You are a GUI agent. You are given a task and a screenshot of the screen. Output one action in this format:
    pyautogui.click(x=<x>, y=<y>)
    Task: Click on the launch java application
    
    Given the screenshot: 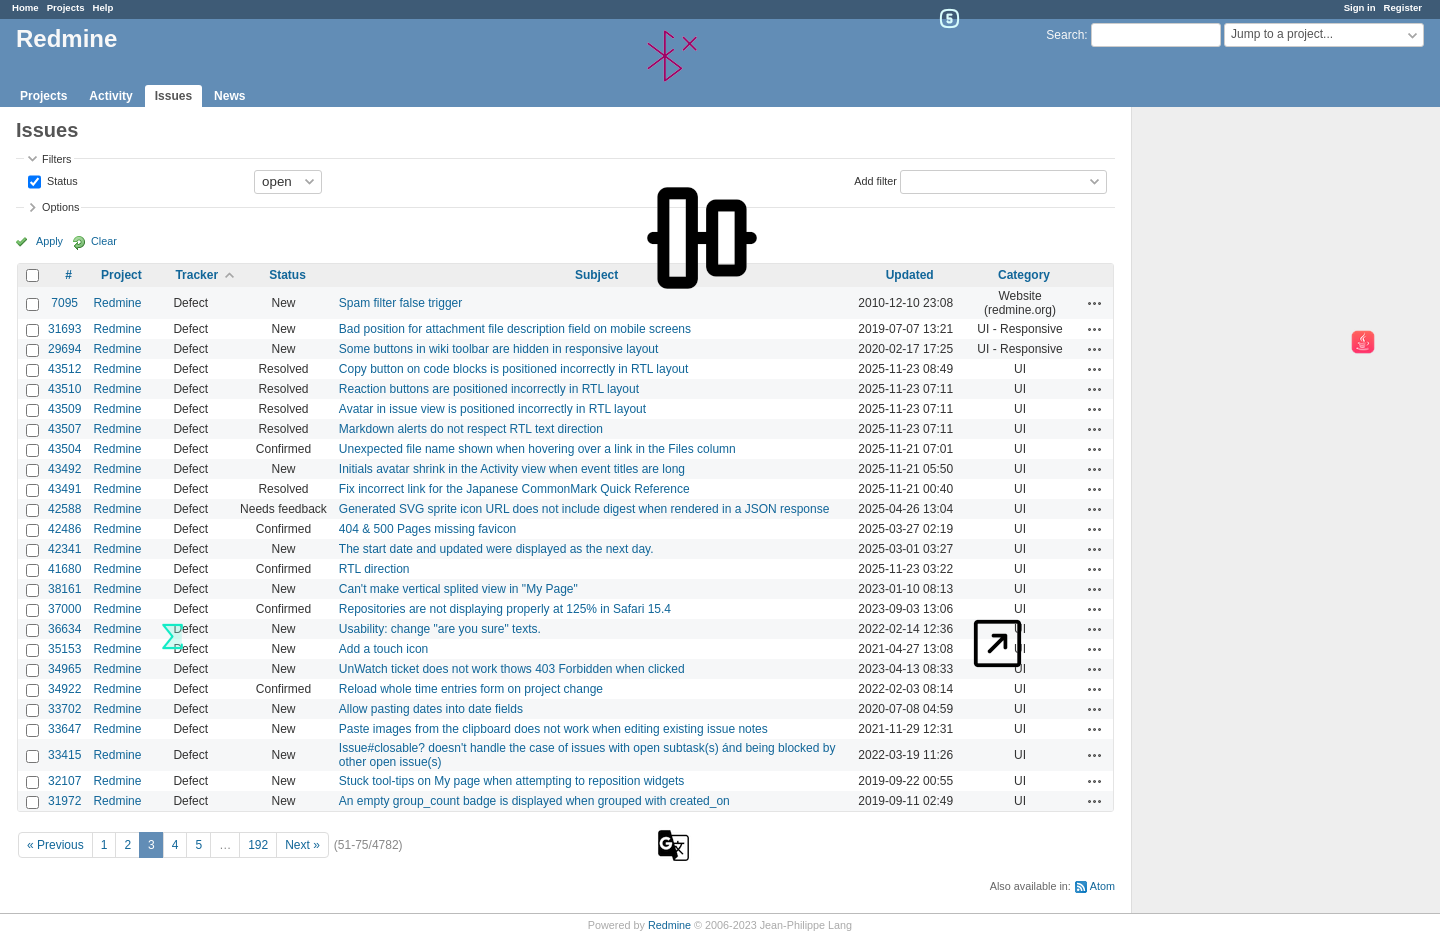 What is the action you would take?
    pyautogui.click(x=1363, y=342)
    